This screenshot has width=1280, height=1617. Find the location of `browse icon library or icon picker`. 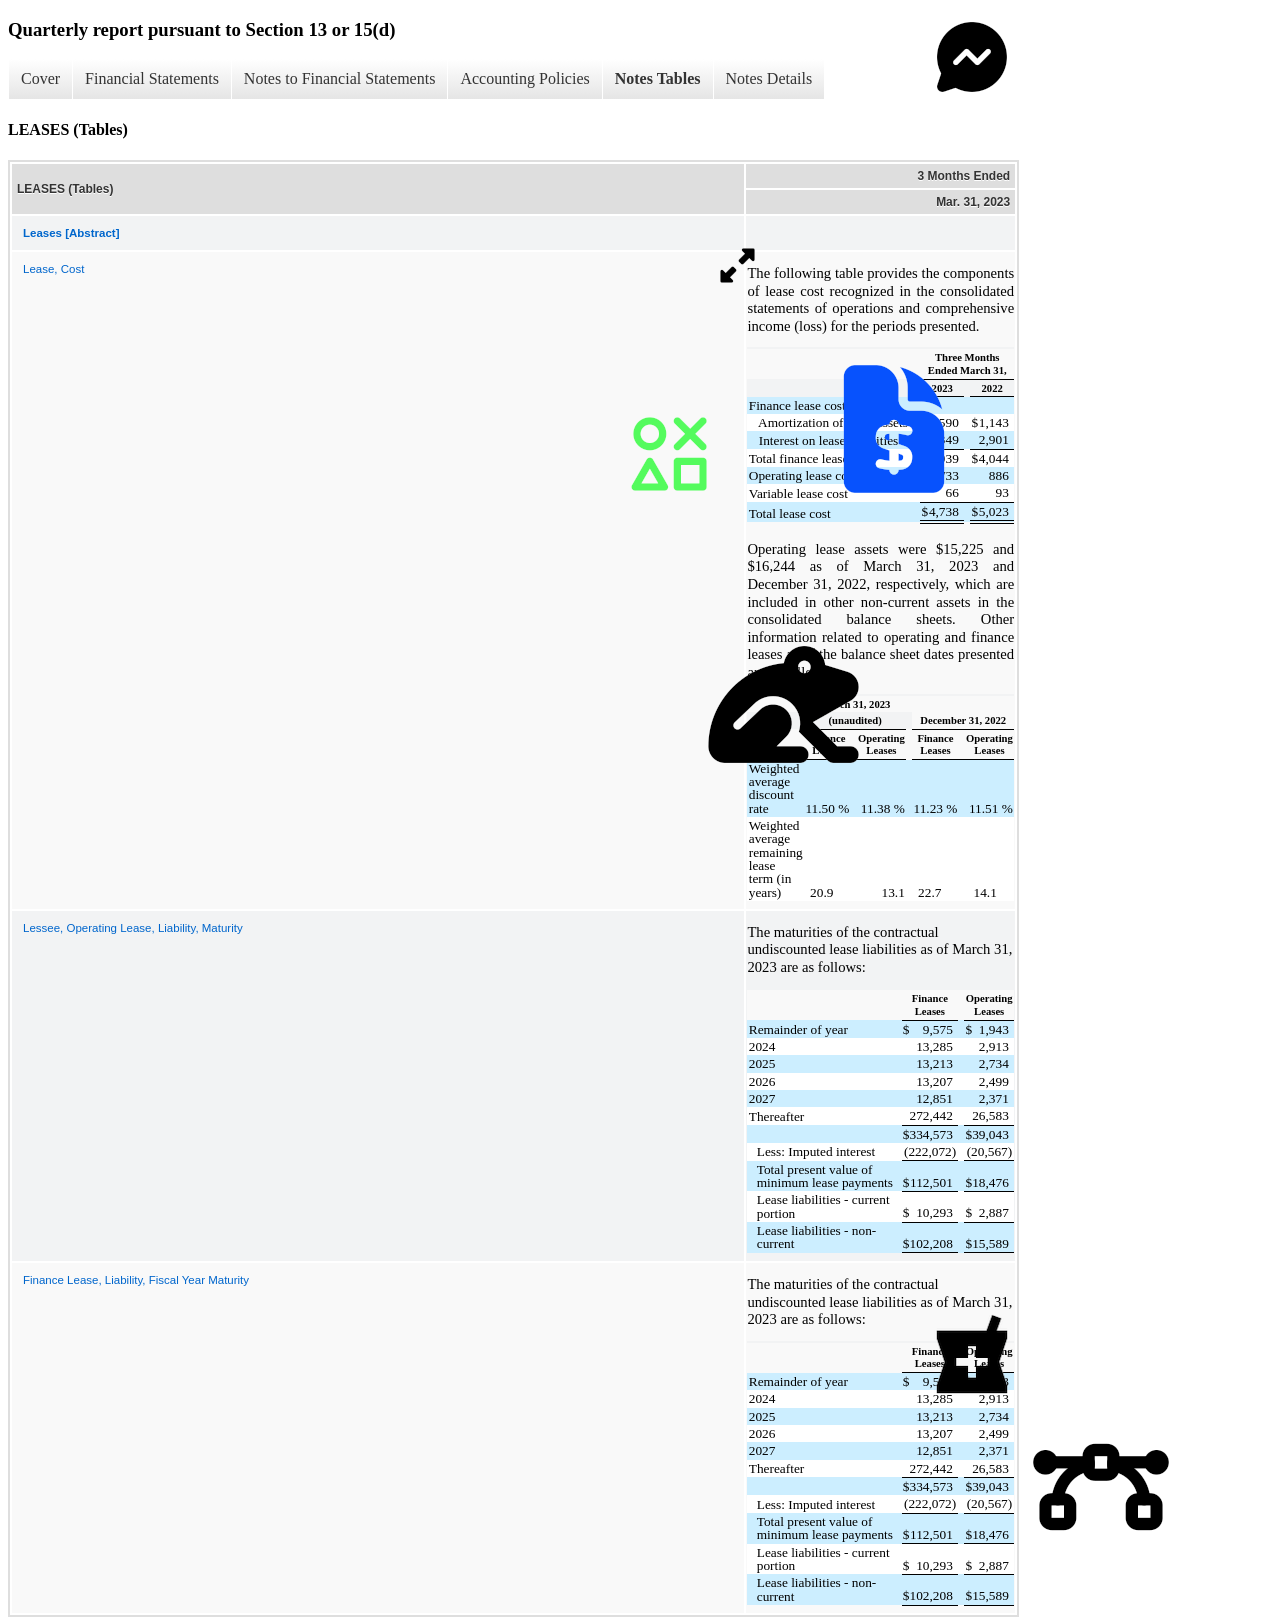

browse icon library or icon picker is located at coordinates (670, 454).